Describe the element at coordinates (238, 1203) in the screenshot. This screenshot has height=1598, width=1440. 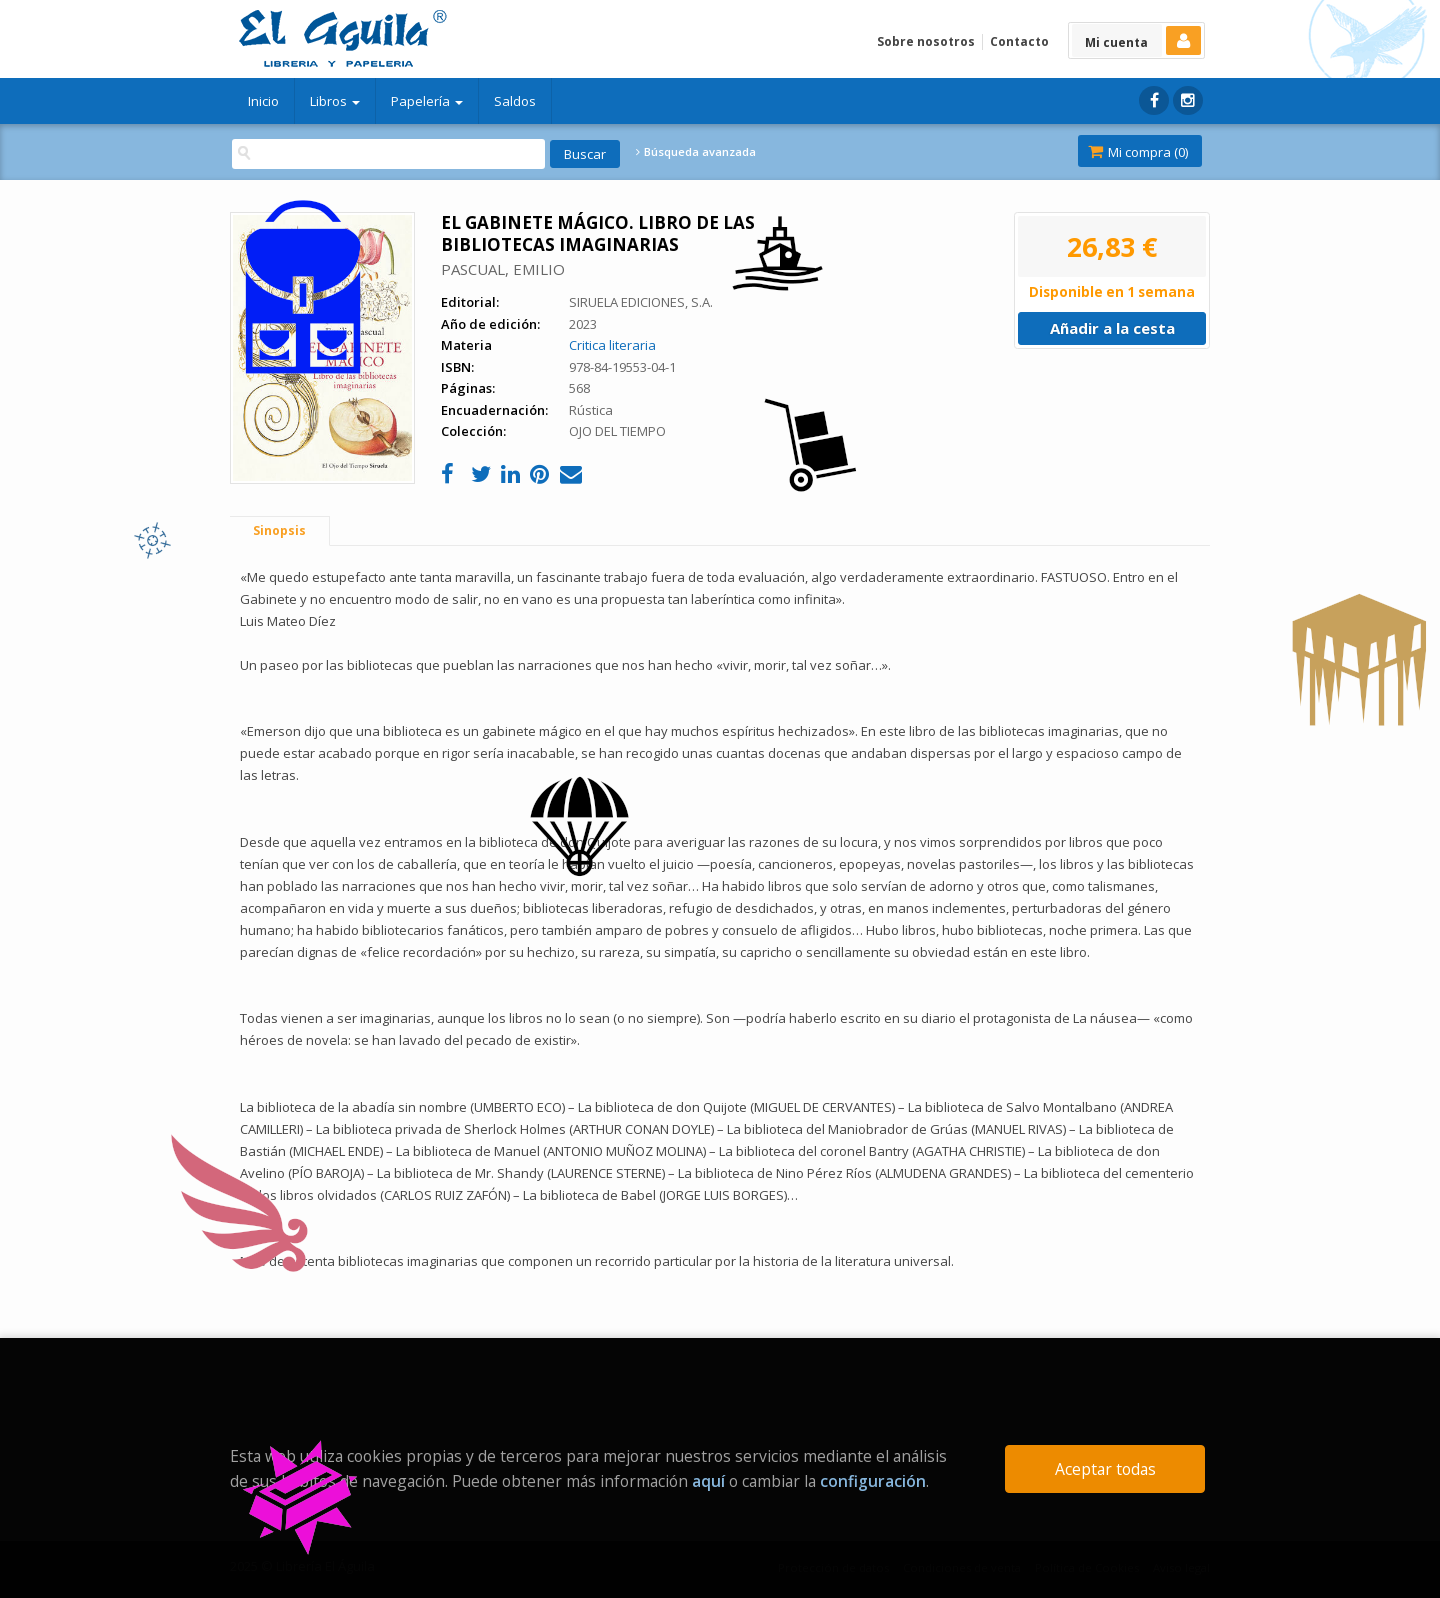
I see `indicates flight or airborne ability in gameplay` at that location.